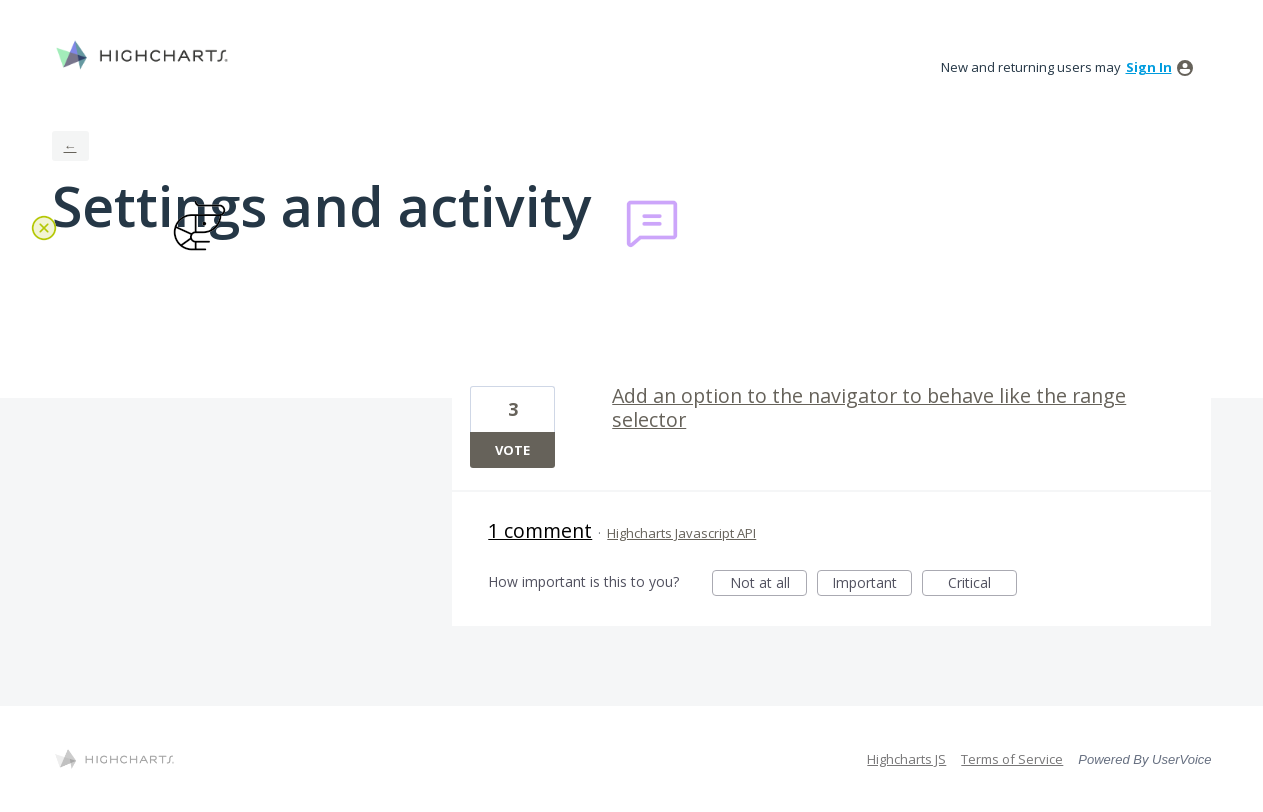  What do you see at coordinates (44, 228) in the screenshot?
I see `close or dismiss a dialog` at bounding box center [44, 228].